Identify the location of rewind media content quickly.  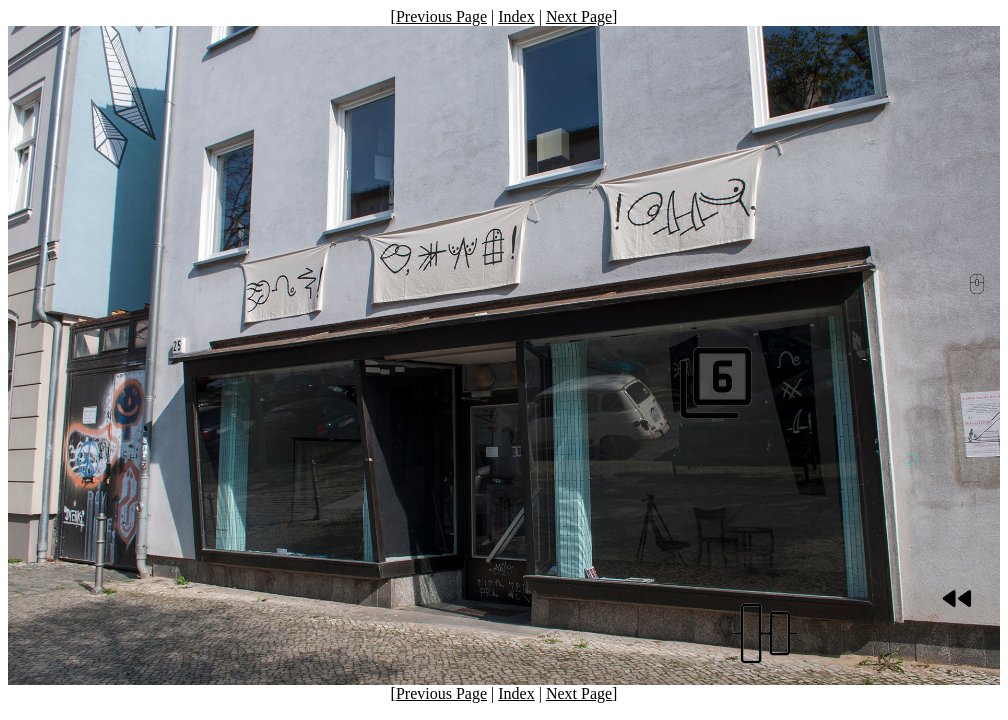
(957, 598).